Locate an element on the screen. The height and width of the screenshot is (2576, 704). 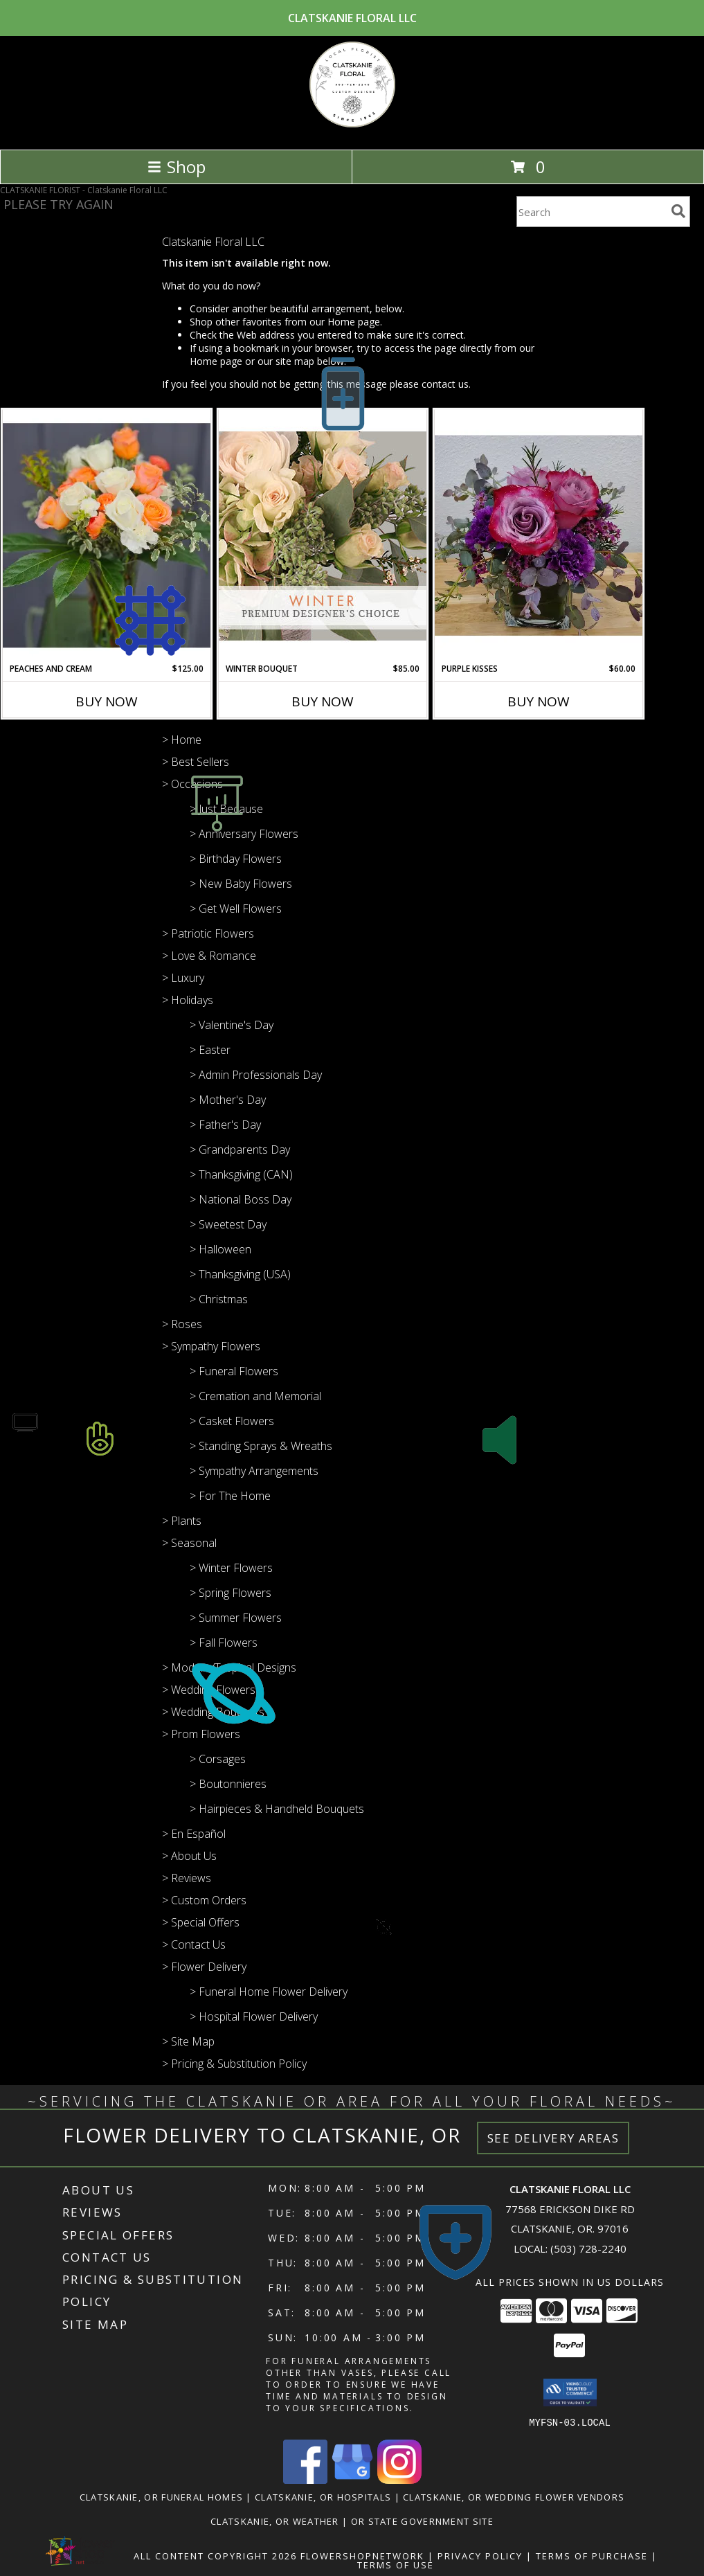
access hand tracking or gesture recognition settings is located at coordinates (100, 1438).